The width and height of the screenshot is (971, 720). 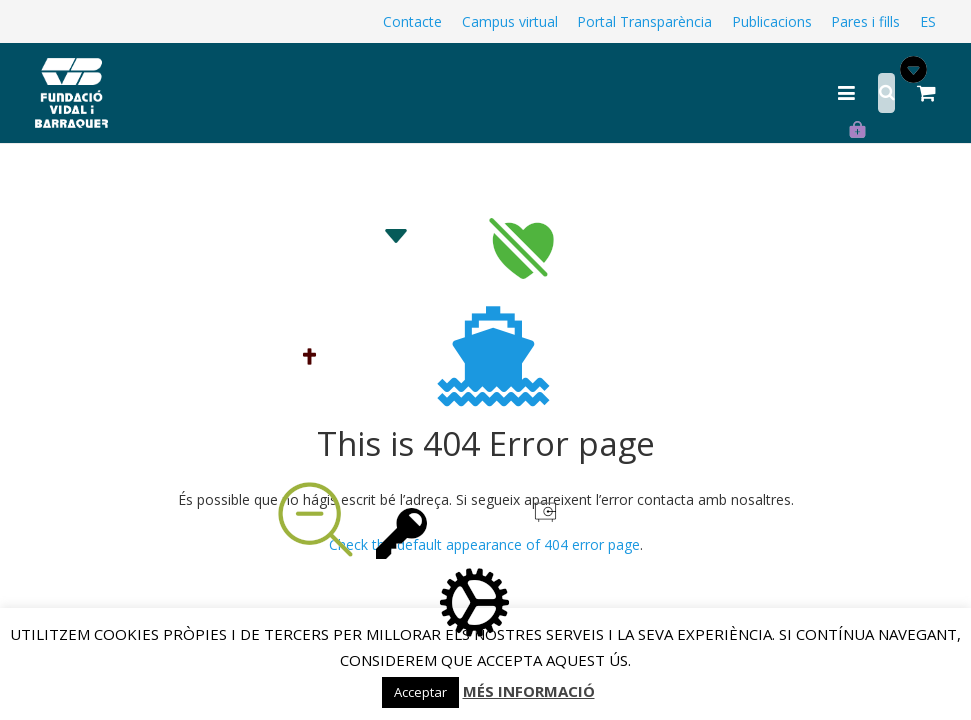 I want to click on access security or login settings, so click(x=401, y=533).